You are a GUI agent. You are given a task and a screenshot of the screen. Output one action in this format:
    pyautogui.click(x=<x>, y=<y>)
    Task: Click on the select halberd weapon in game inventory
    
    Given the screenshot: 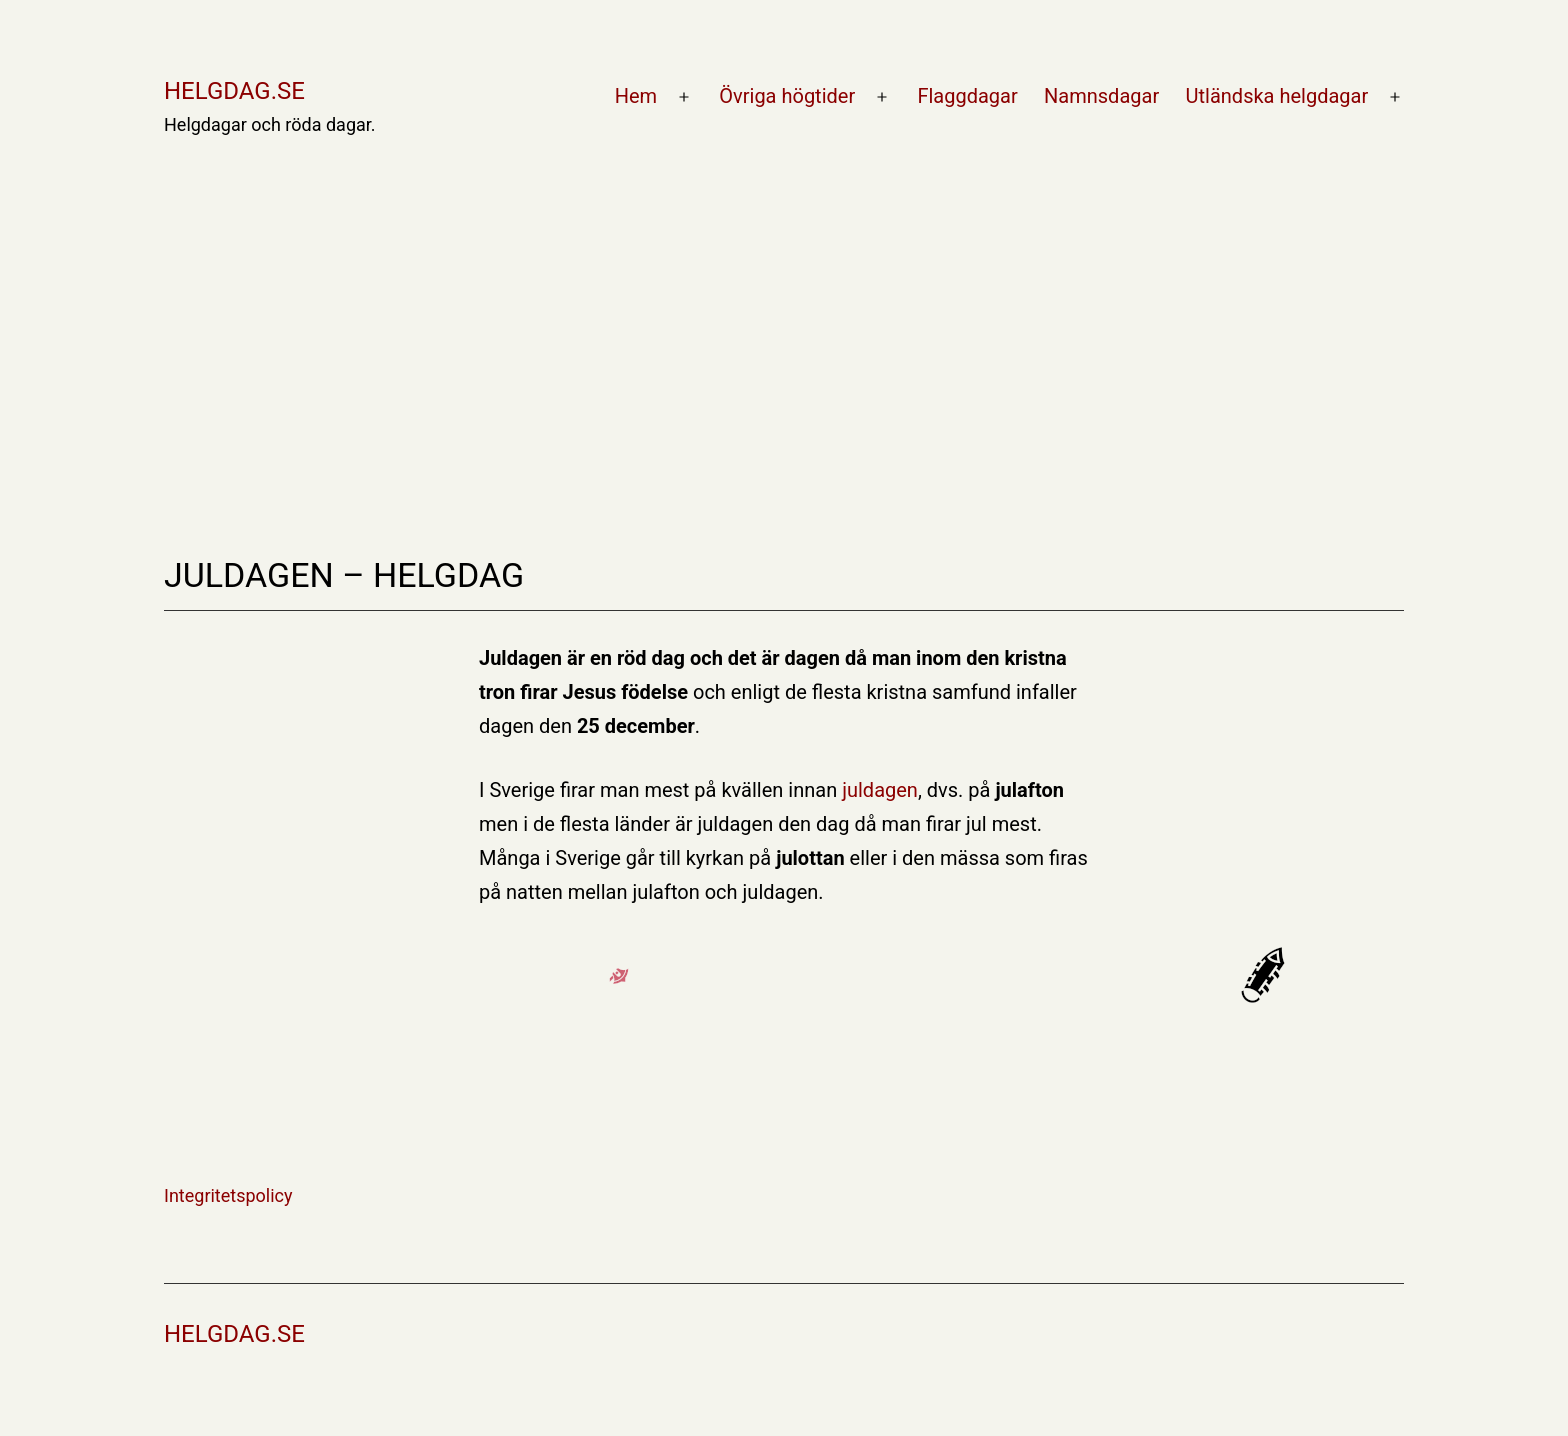 What is the action you would take?
    pyautogui.click(x=619, y=977)
    